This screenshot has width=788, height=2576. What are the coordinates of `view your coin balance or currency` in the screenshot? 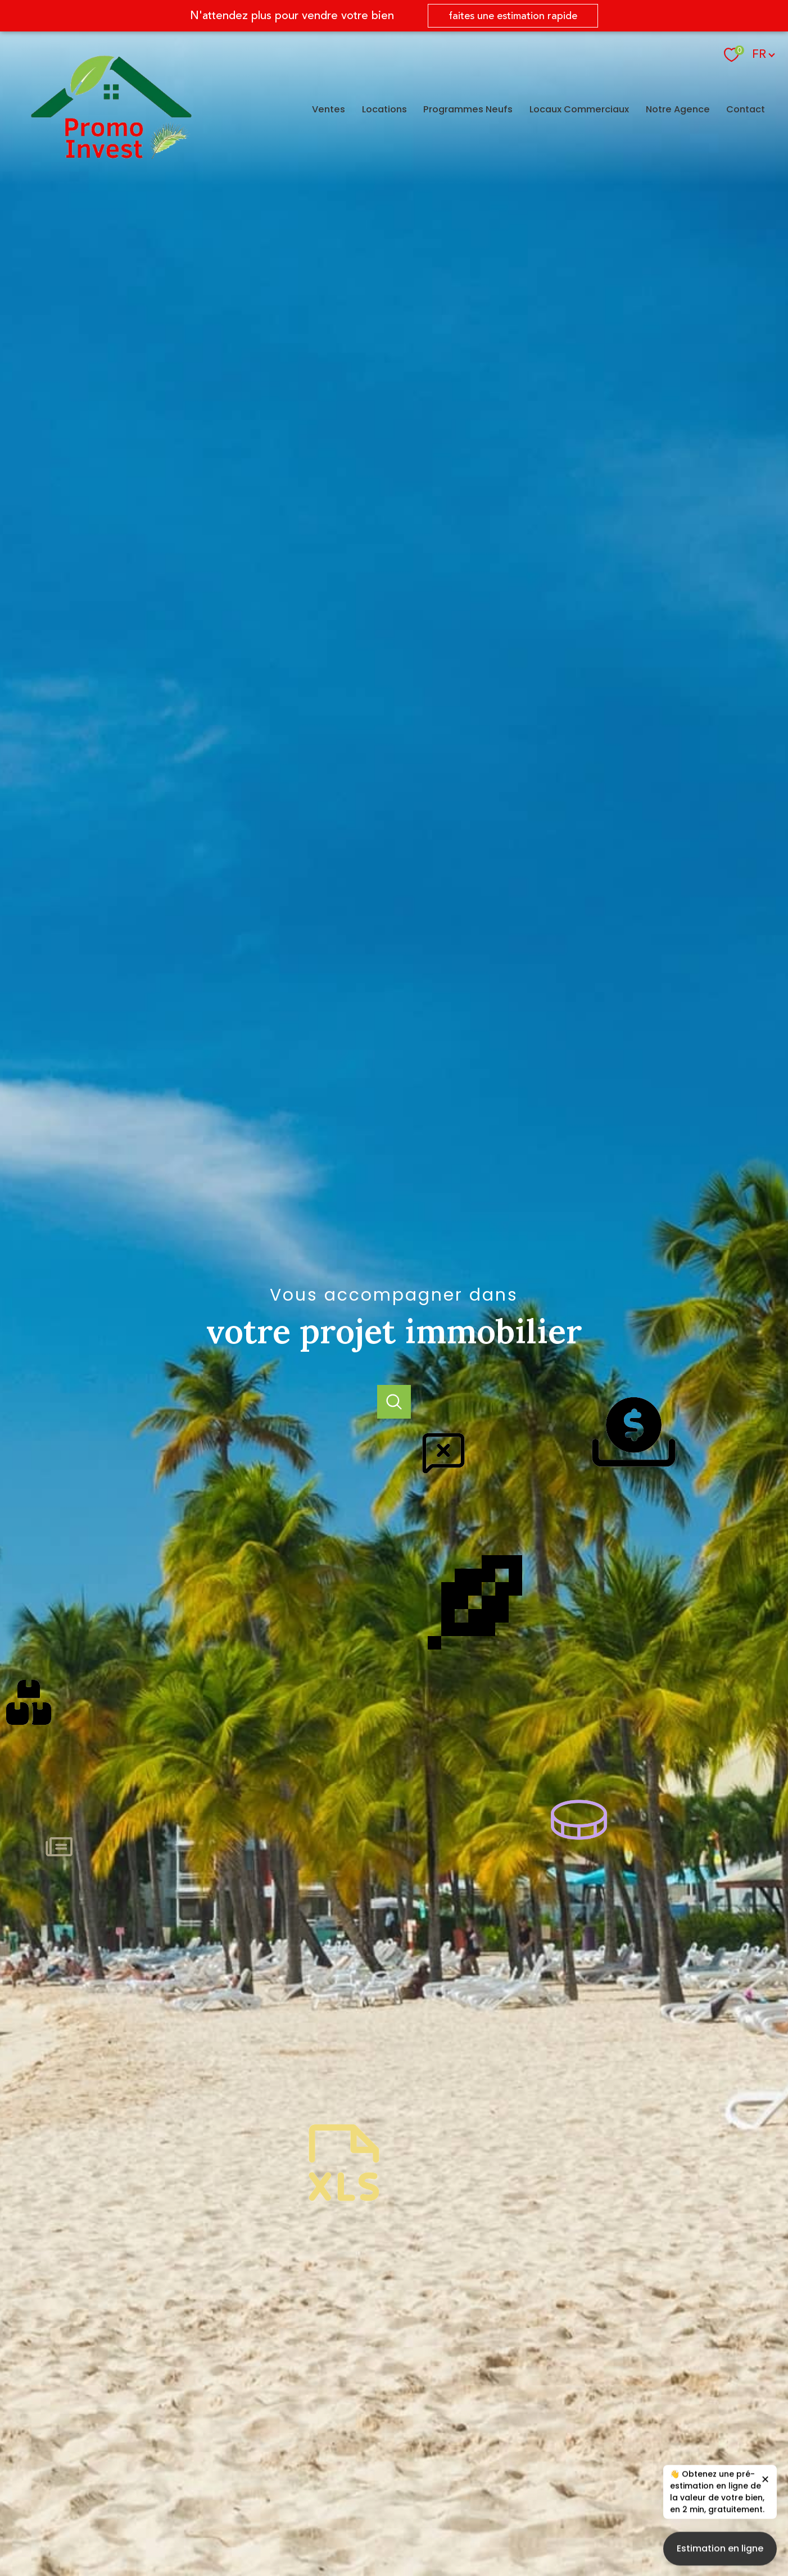 It's located at (579, 1820).